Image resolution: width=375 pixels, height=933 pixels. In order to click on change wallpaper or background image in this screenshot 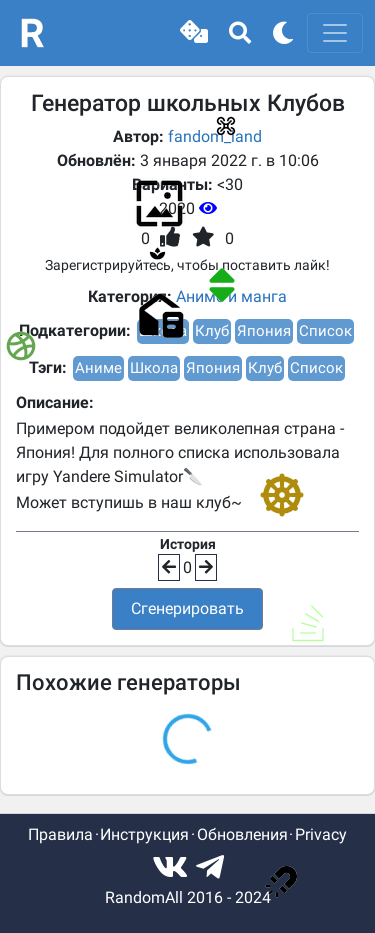, I will do `click(159, 203)`.